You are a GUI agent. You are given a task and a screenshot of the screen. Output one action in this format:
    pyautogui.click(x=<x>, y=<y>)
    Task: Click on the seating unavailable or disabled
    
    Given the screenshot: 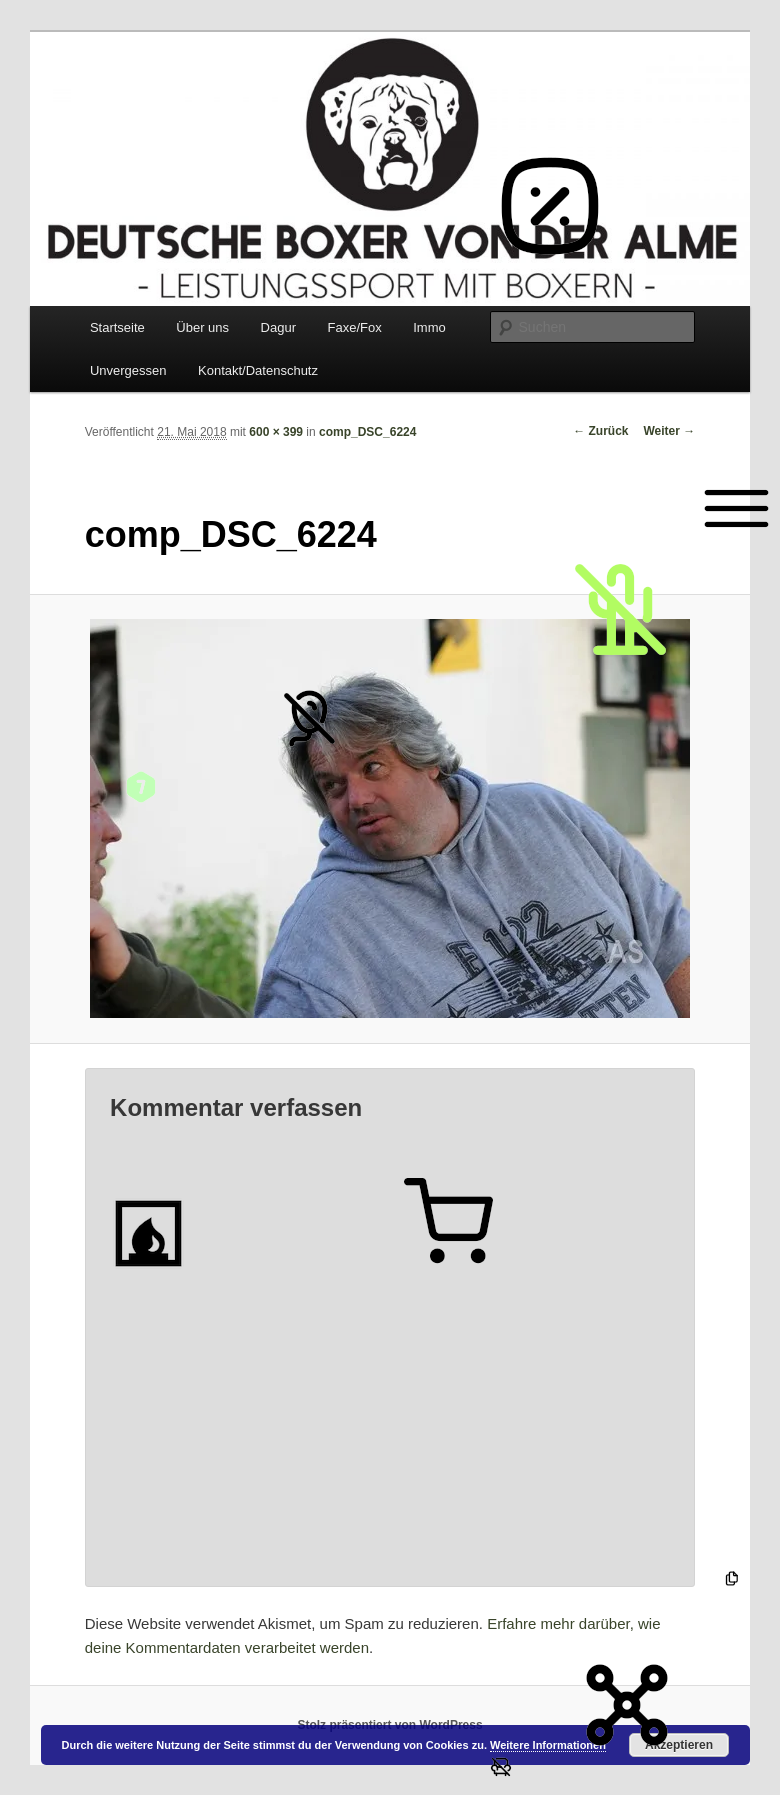 What is the action you would take?
    pyautogui.click(x=501, y=1767)
    